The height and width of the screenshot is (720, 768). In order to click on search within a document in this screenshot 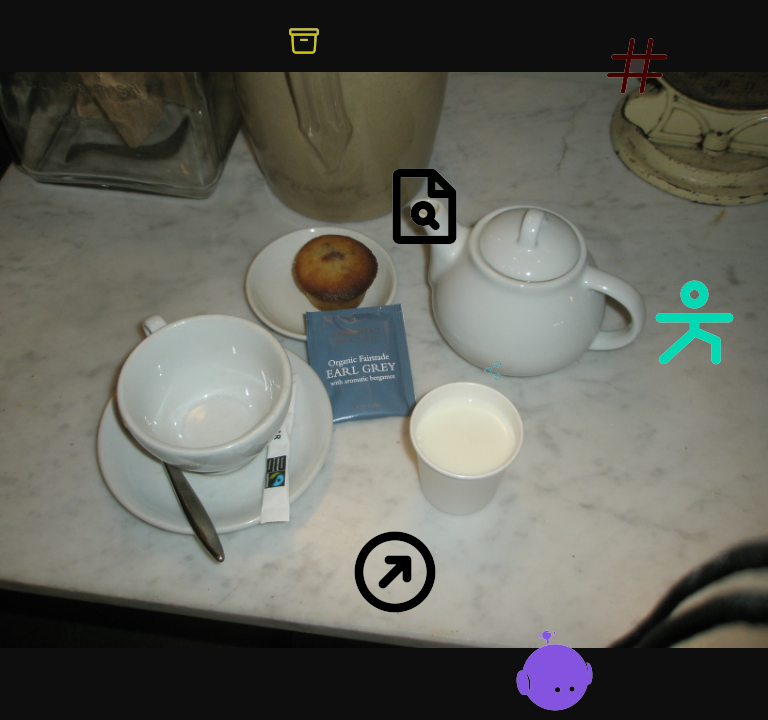, I will do `click(424, 206)`.